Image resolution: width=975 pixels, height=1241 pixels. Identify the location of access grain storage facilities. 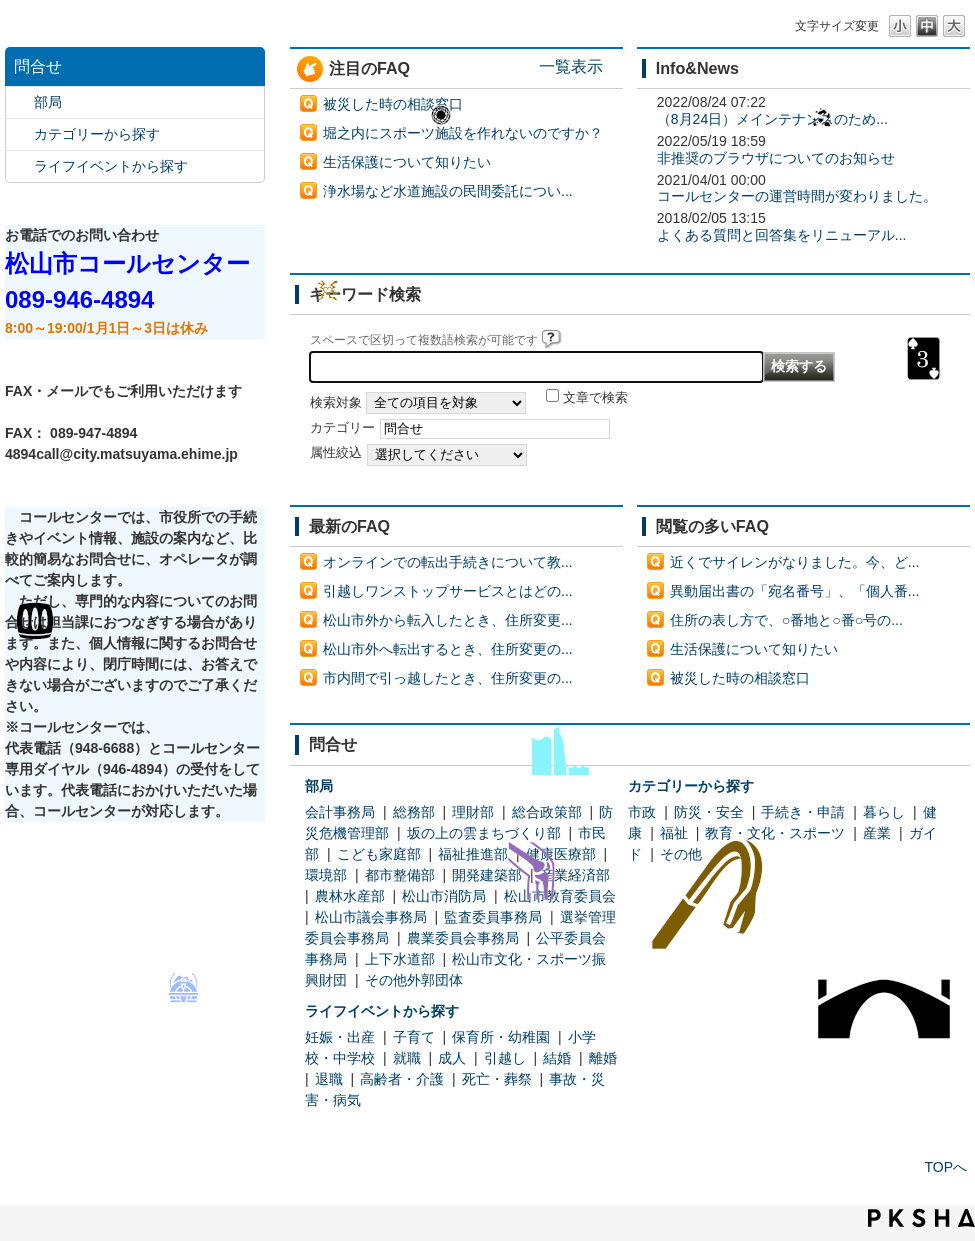
(183, 987).